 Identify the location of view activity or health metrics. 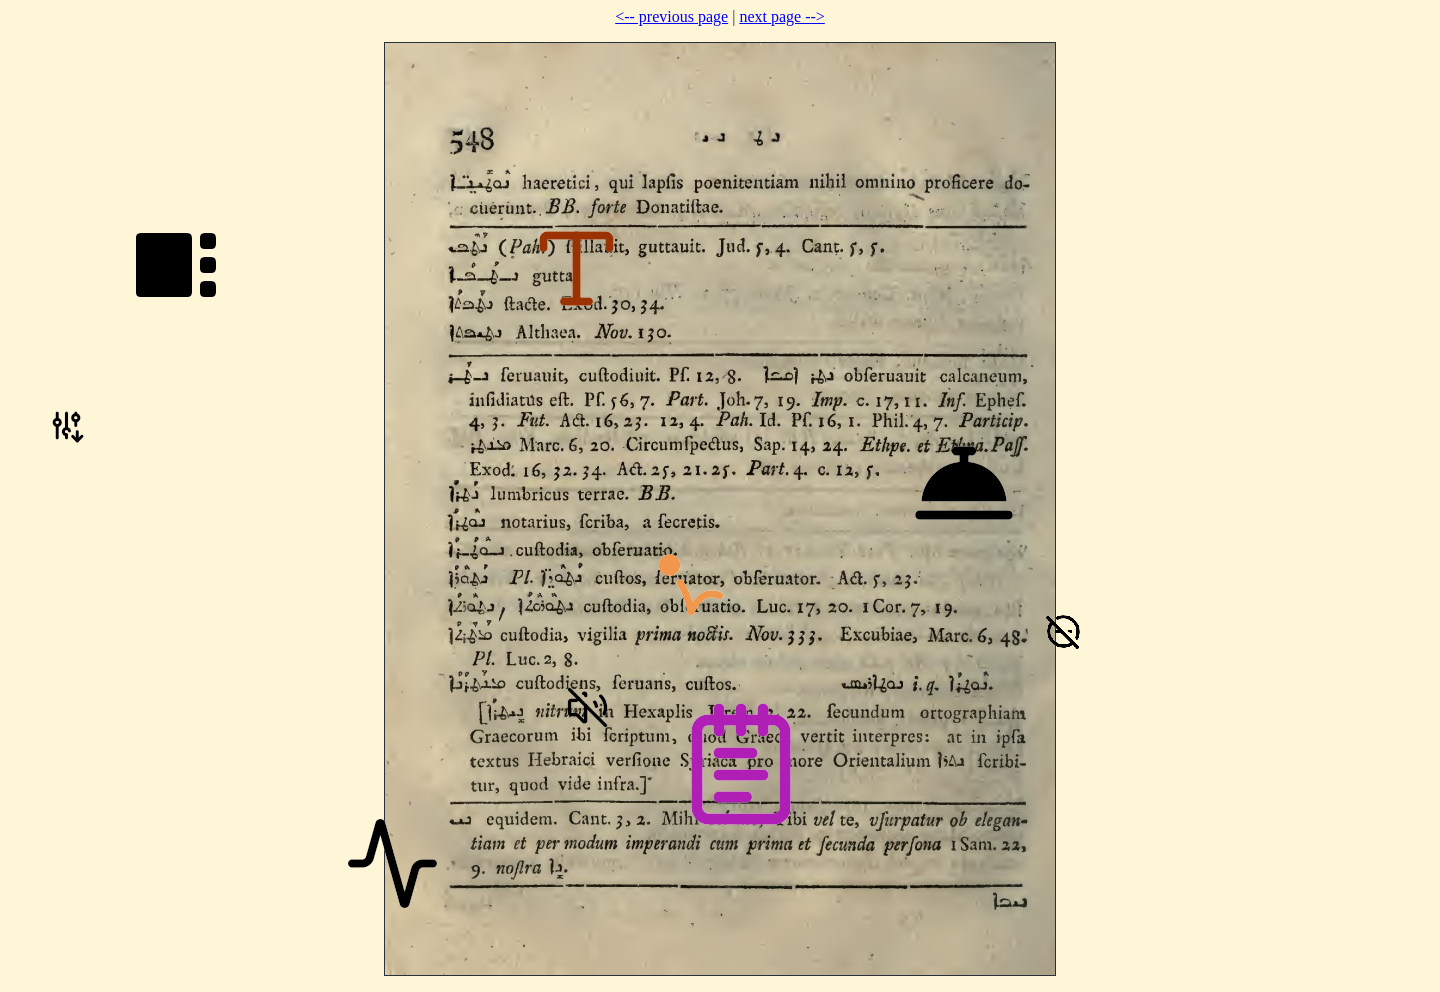
(392, 863).